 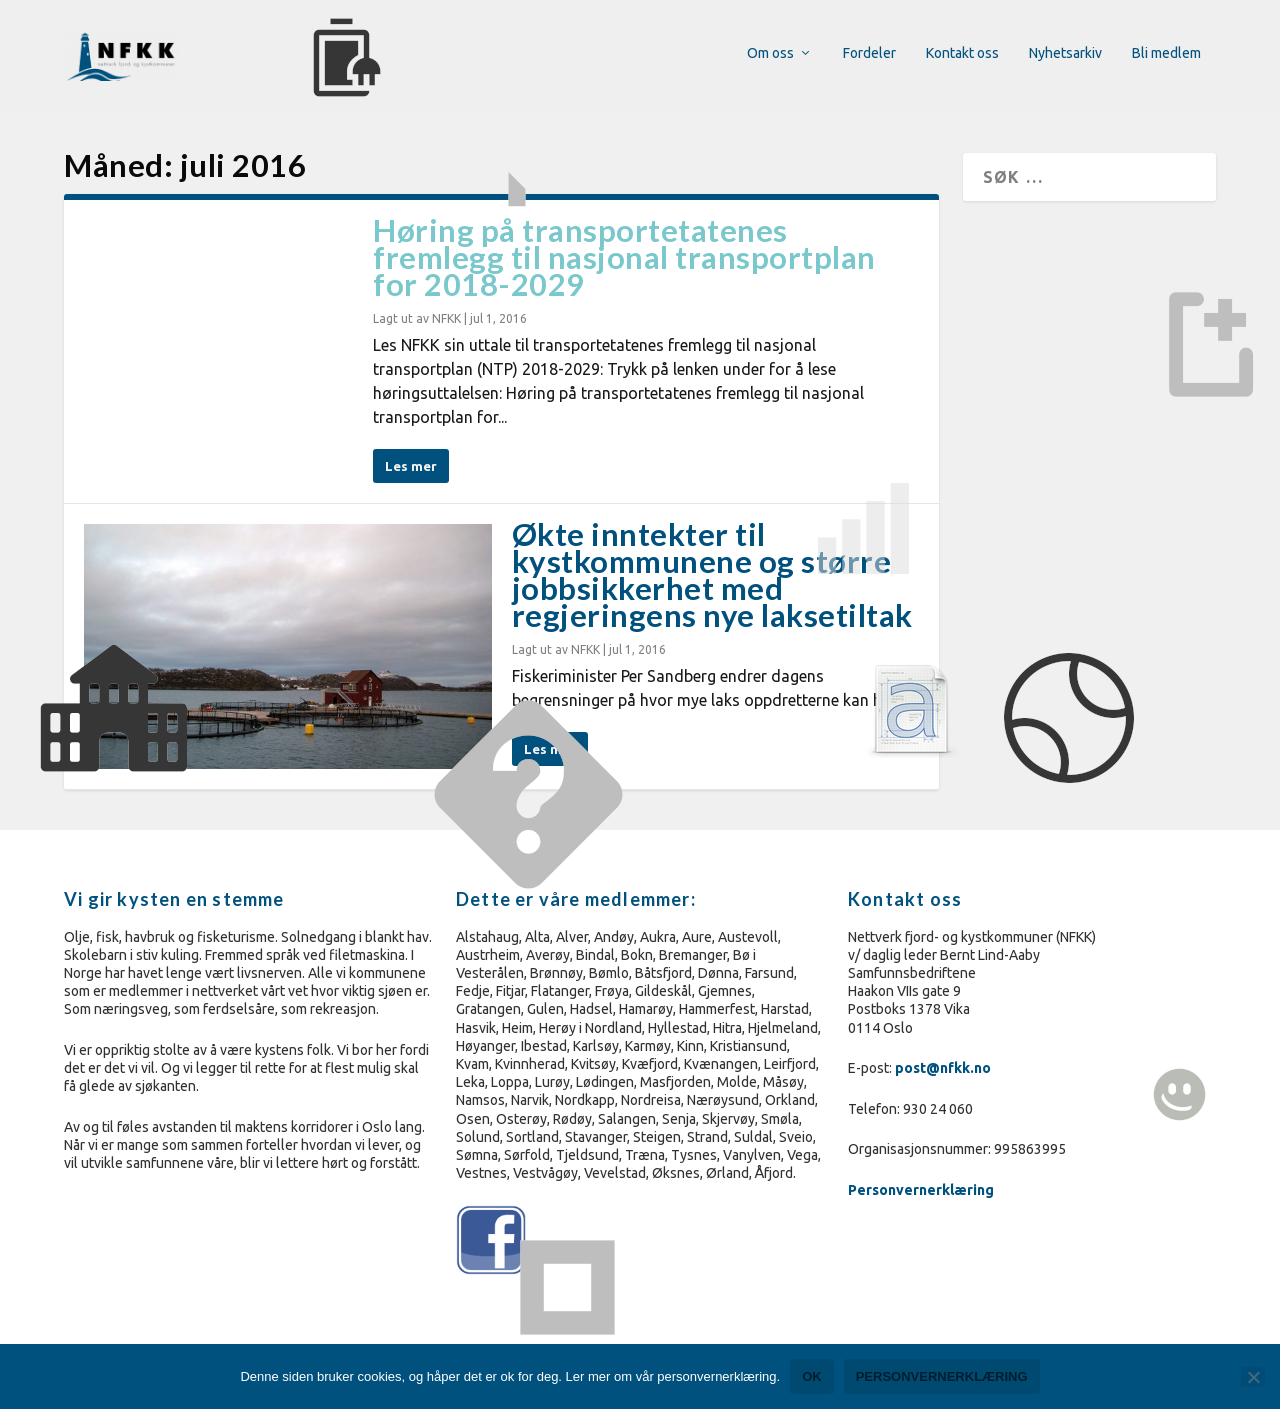 I want to click on indicates no cellular signal available, so click(x=866, y=531).